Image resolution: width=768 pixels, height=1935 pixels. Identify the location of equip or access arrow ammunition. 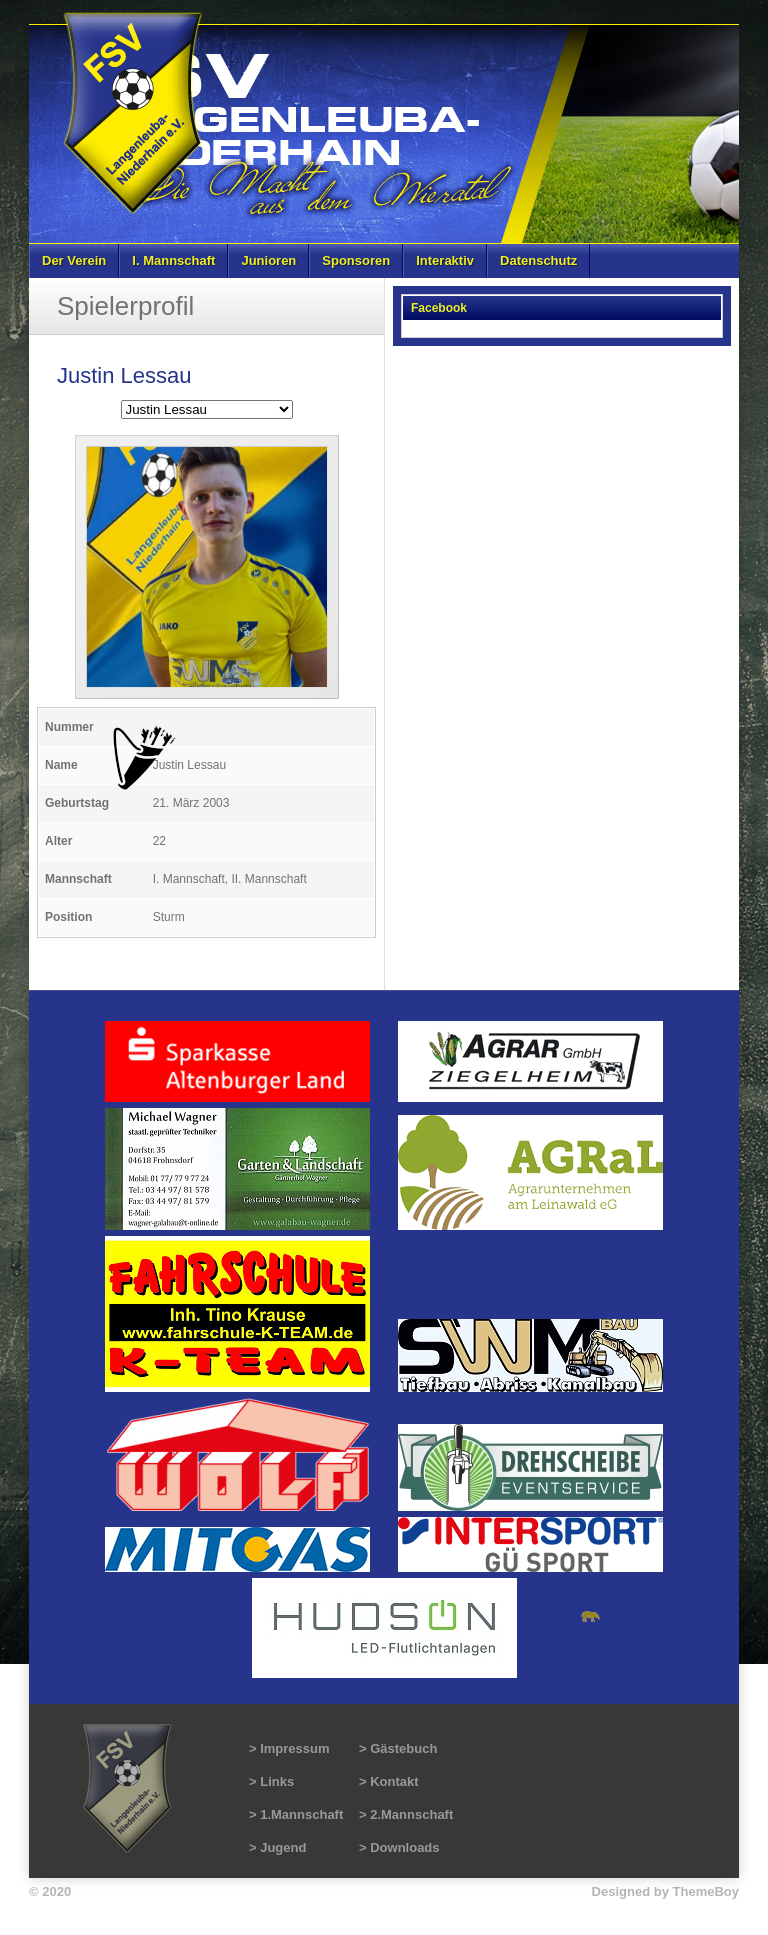
(144, 757).